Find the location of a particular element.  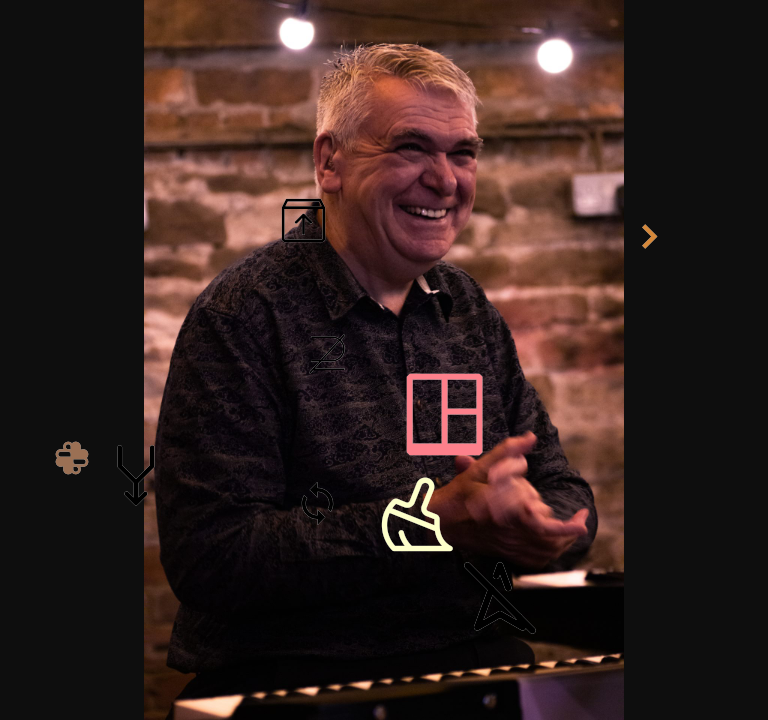

merge selected items or branches is located at coordinates (136, 473).